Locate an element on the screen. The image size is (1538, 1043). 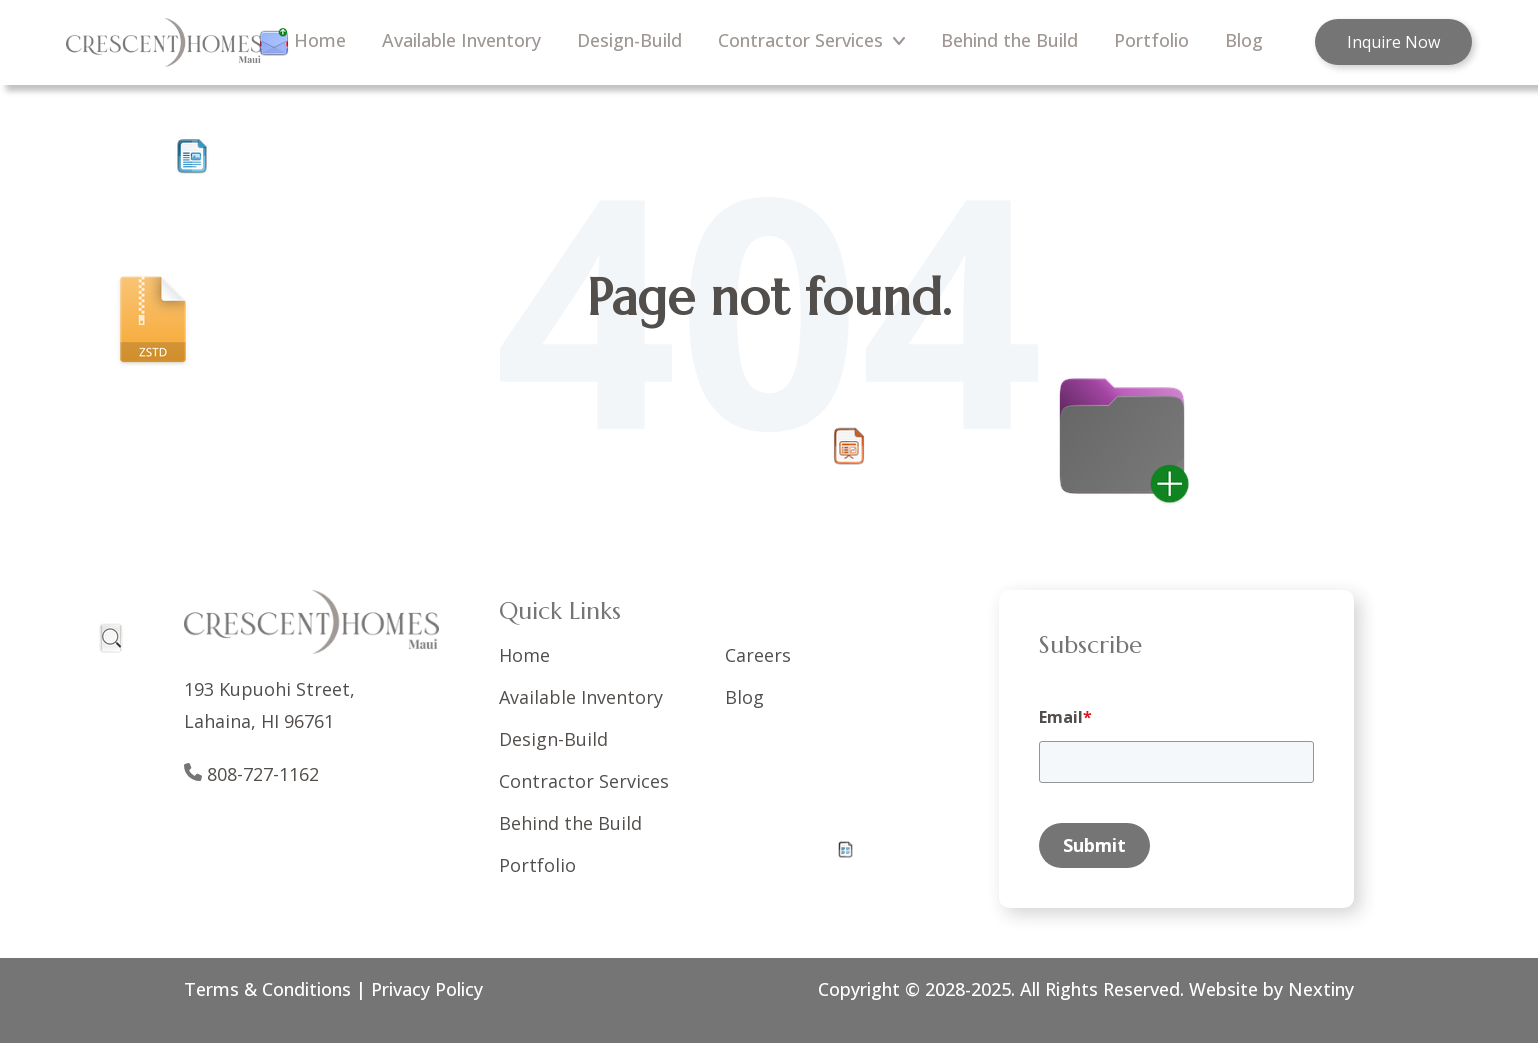
libreoffice master document file type is located at coordinates (845, 849).